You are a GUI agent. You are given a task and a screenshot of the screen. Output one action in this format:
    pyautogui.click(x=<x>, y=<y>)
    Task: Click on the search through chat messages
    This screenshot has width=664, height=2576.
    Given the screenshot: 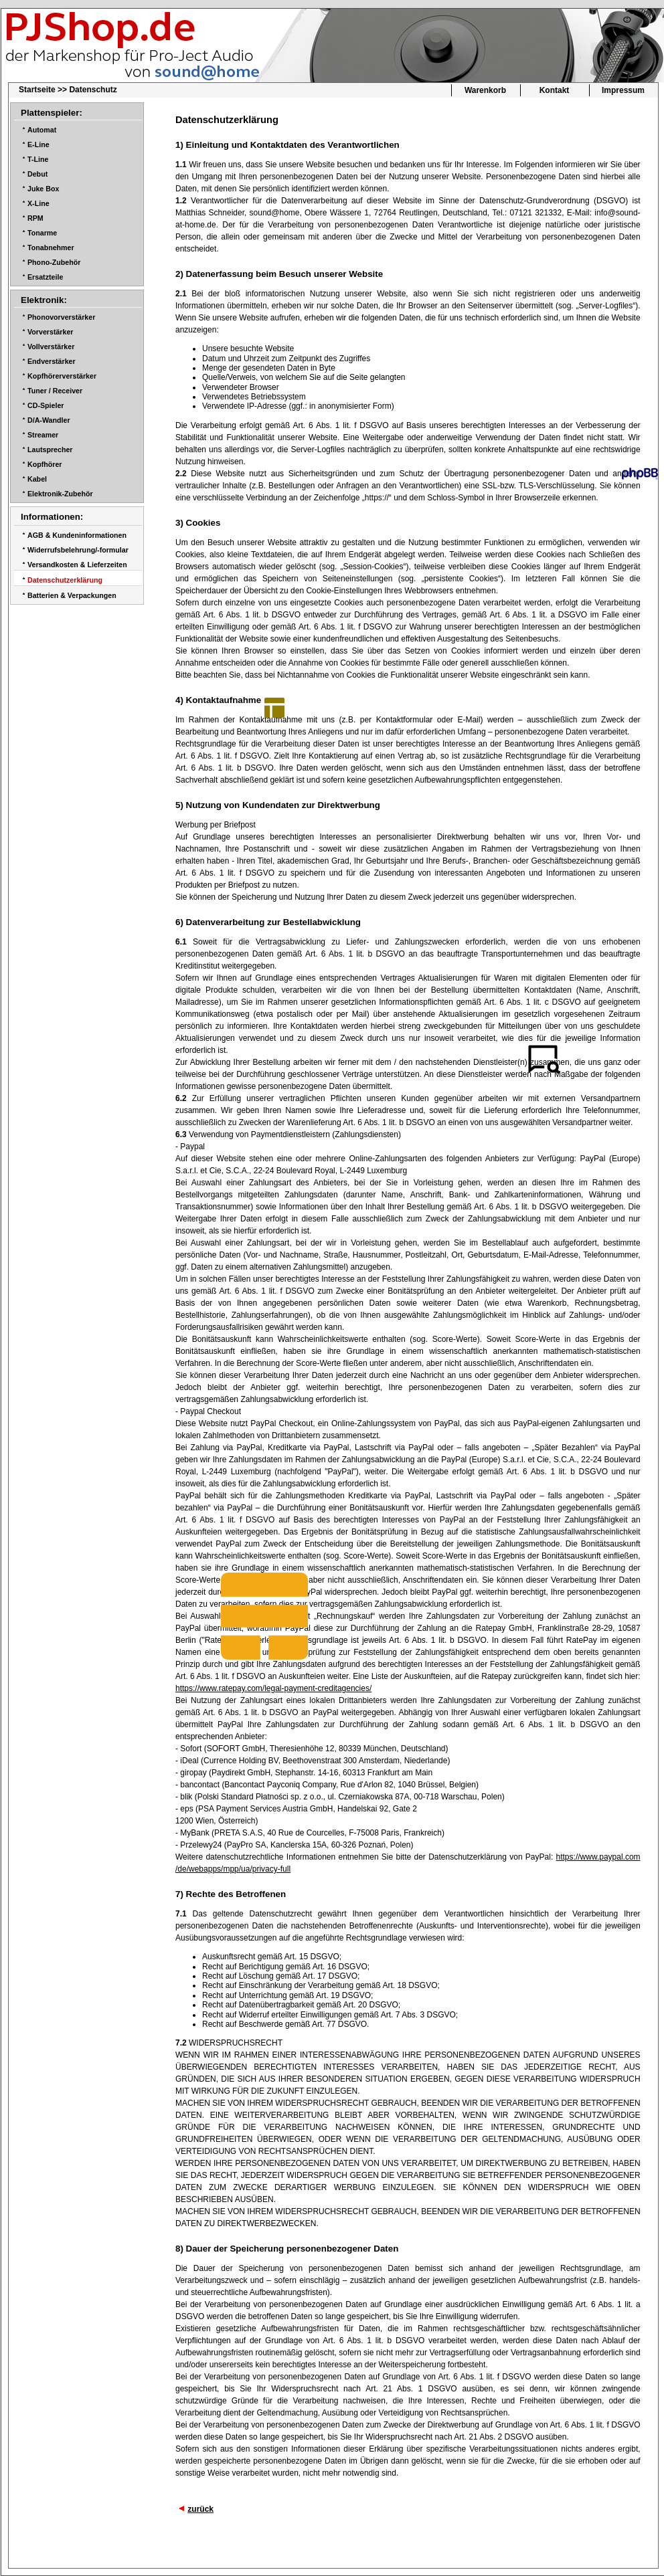 What is the action you would take?
    pyautogui.click(x=543, y=1058)
    